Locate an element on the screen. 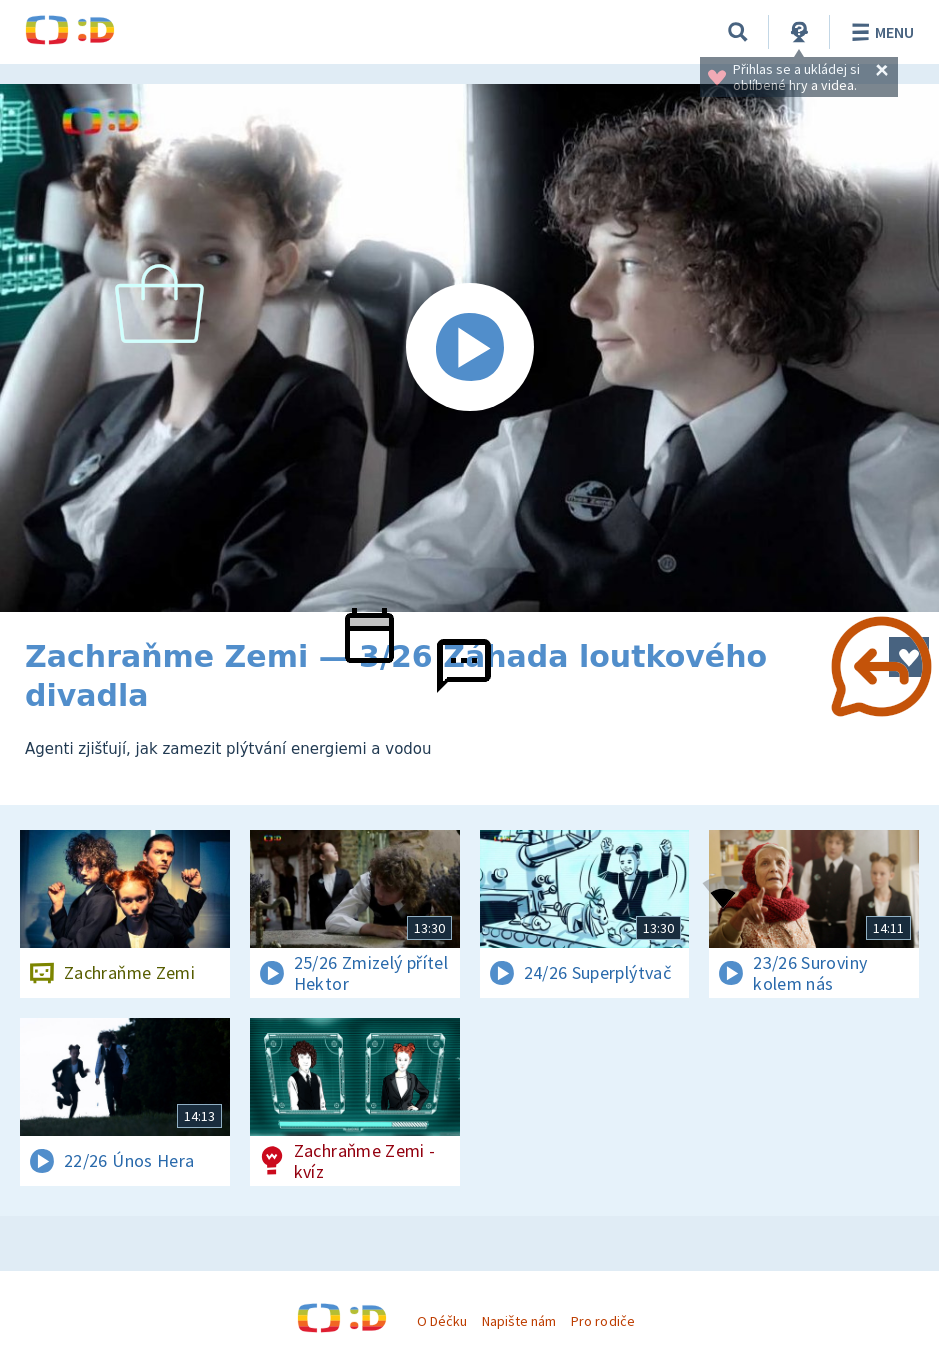 Image resolution: width=939 pixels, height=1365 pixels. indicates weak wifi signal strength is located at coordinates (723, 892).